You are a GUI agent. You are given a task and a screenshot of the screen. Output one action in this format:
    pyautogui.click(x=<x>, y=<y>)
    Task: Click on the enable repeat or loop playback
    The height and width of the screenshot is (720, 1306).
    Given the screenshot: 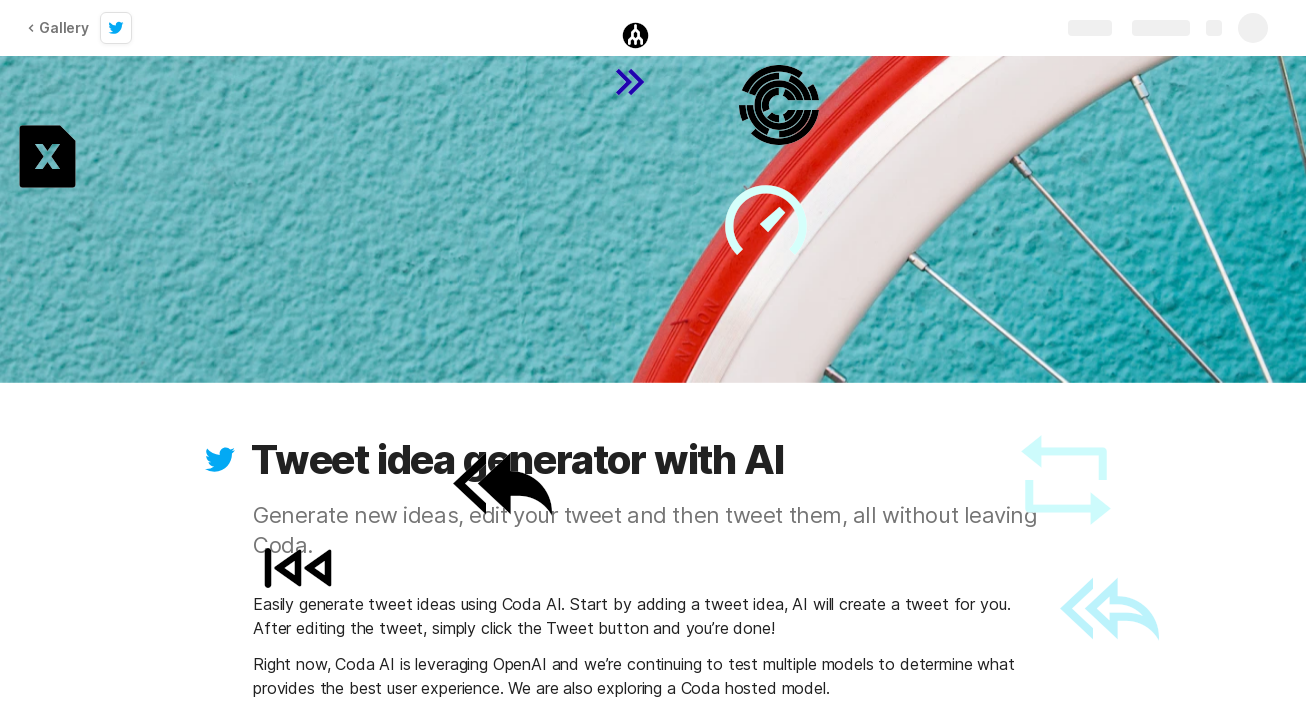 What is the action you would take?
    pyautogui.click(x=1066, y=480)
    